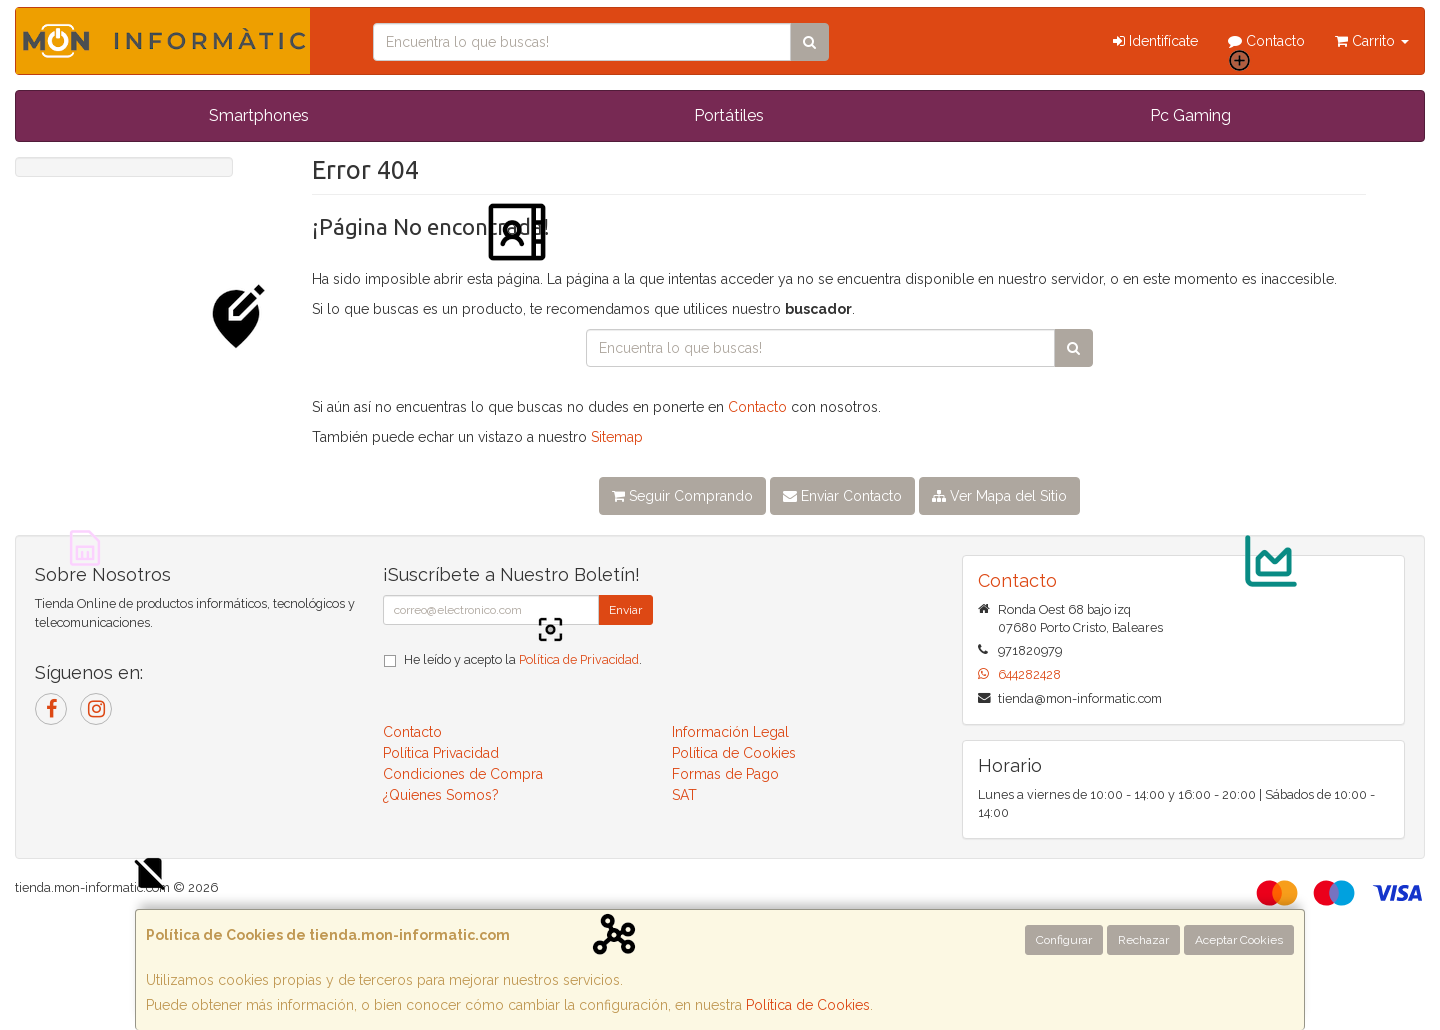  I want to click on center focus on camera viewfinder, so click(550, 629).